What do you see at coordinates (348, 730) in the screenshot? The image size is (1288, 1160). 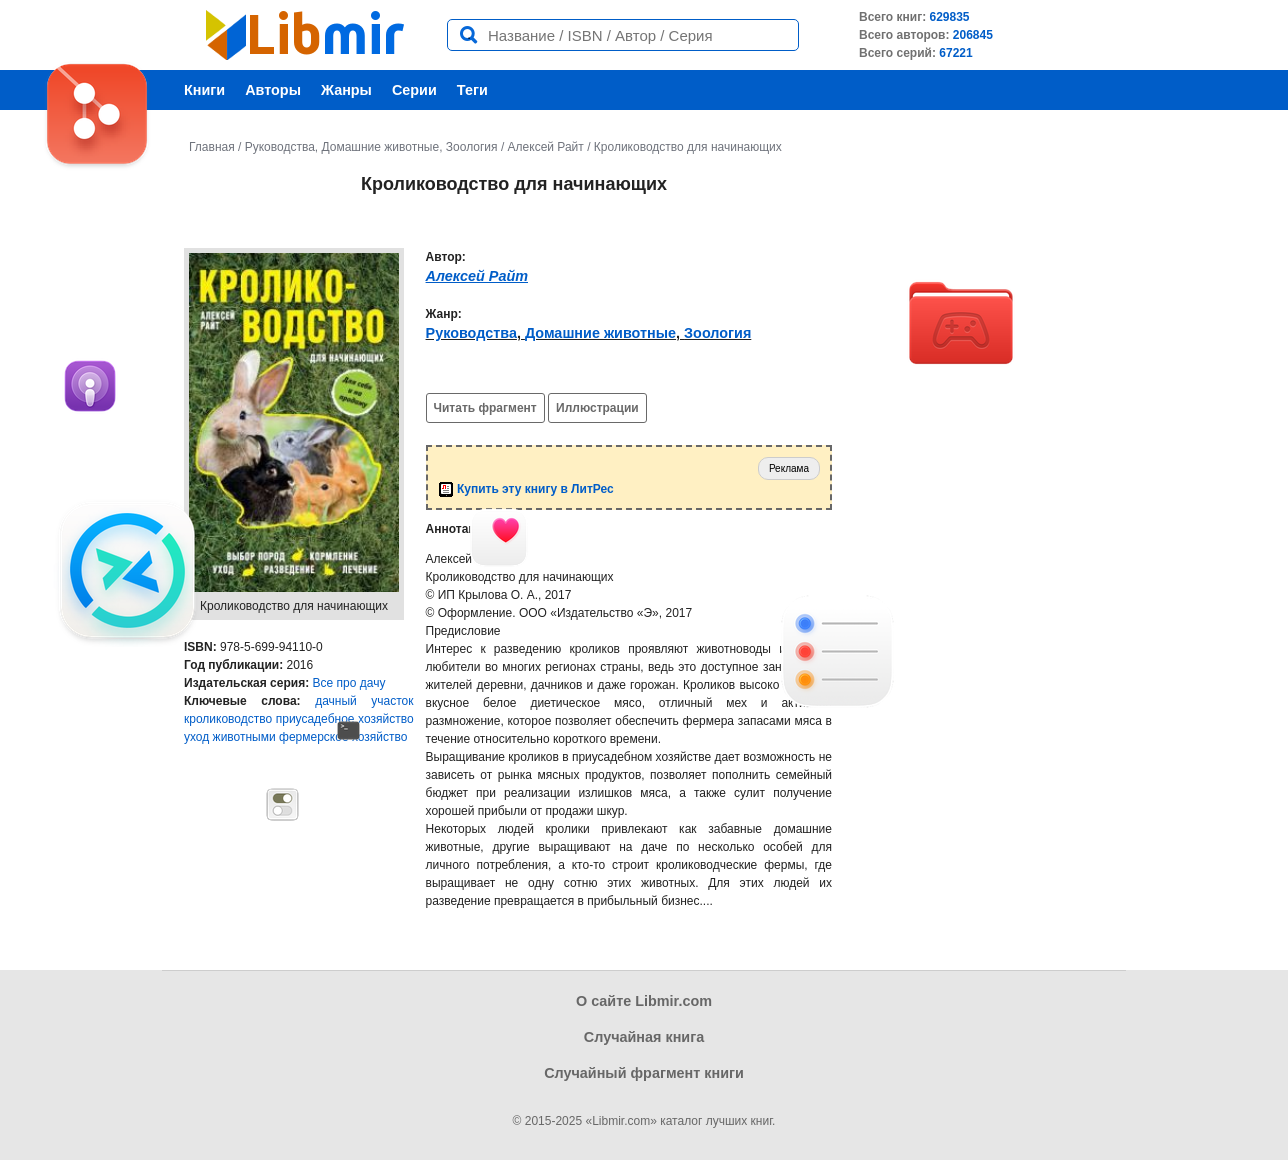 I see `open the terminal application` at bounding box center [348, 730].